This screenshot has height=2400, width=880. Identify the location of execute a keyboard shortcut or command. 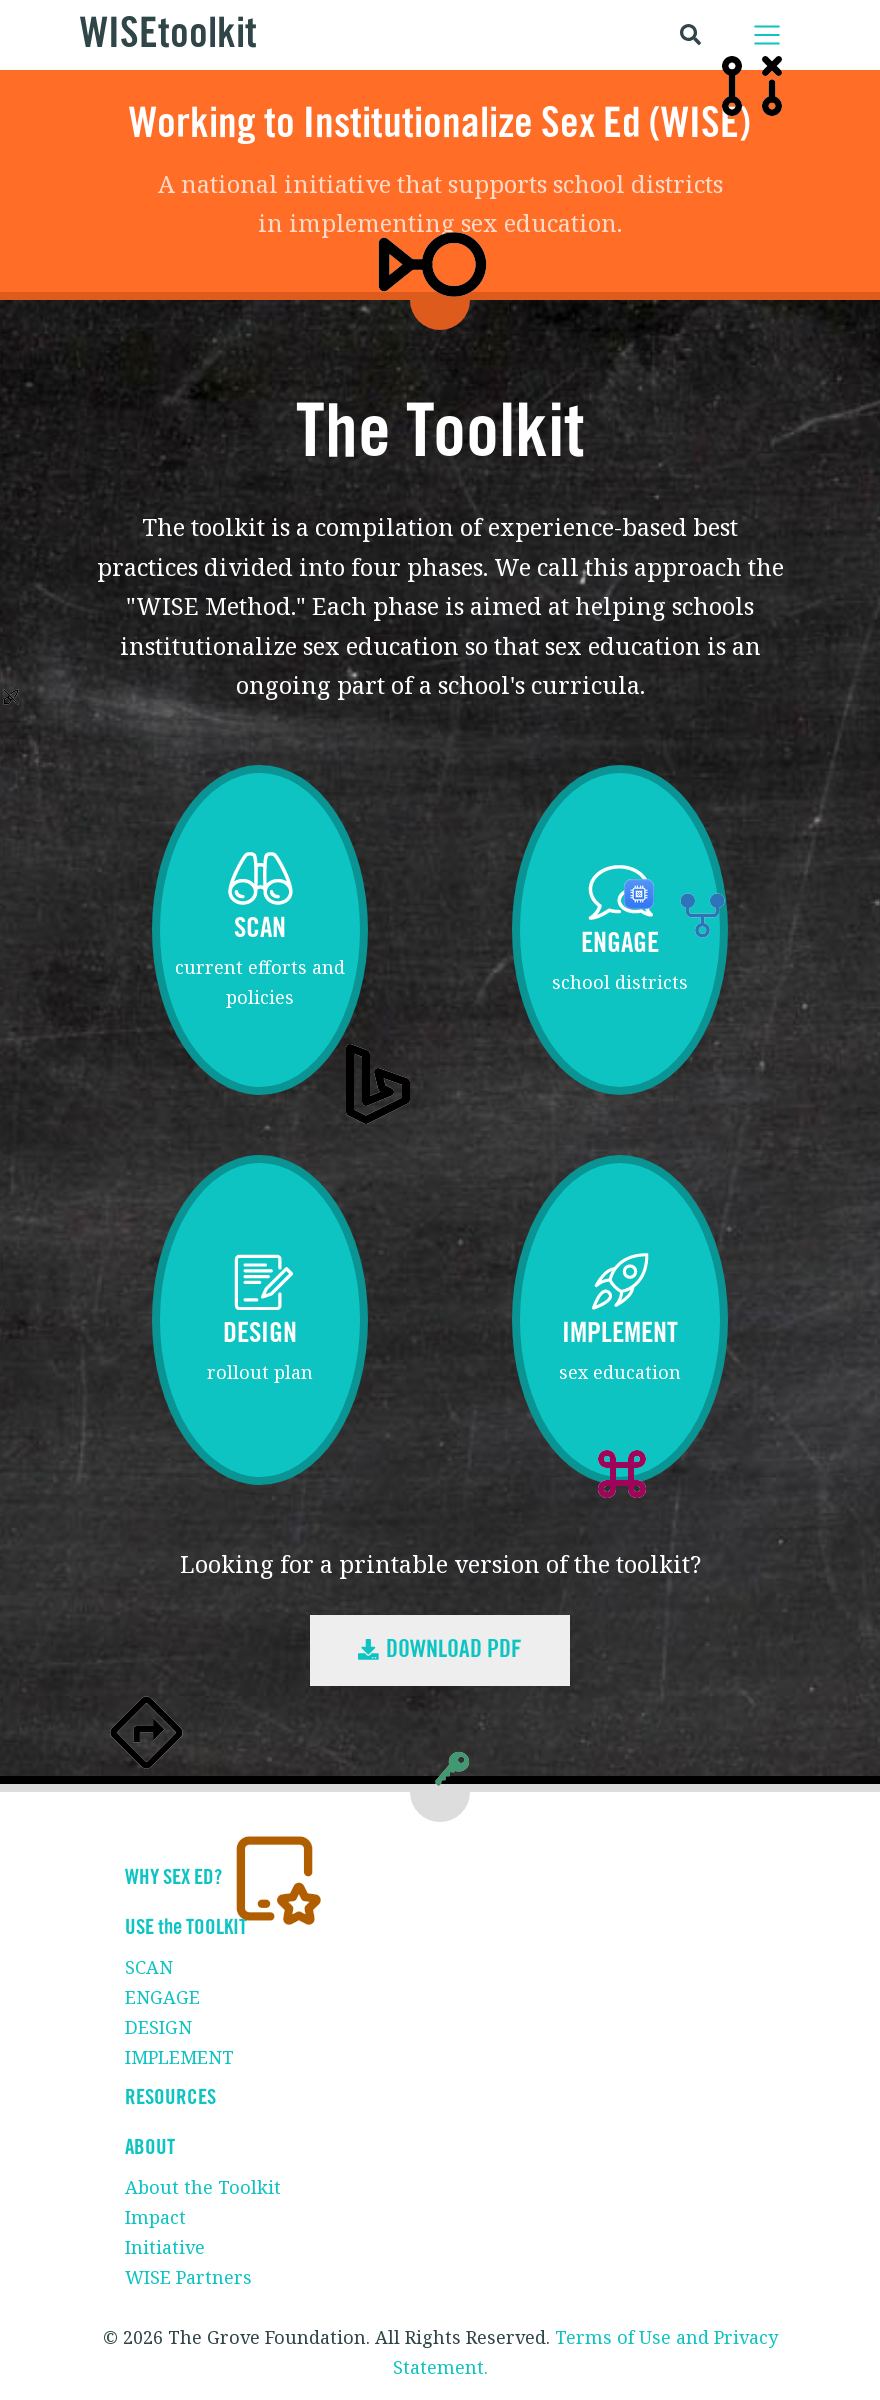
(622, 1474).